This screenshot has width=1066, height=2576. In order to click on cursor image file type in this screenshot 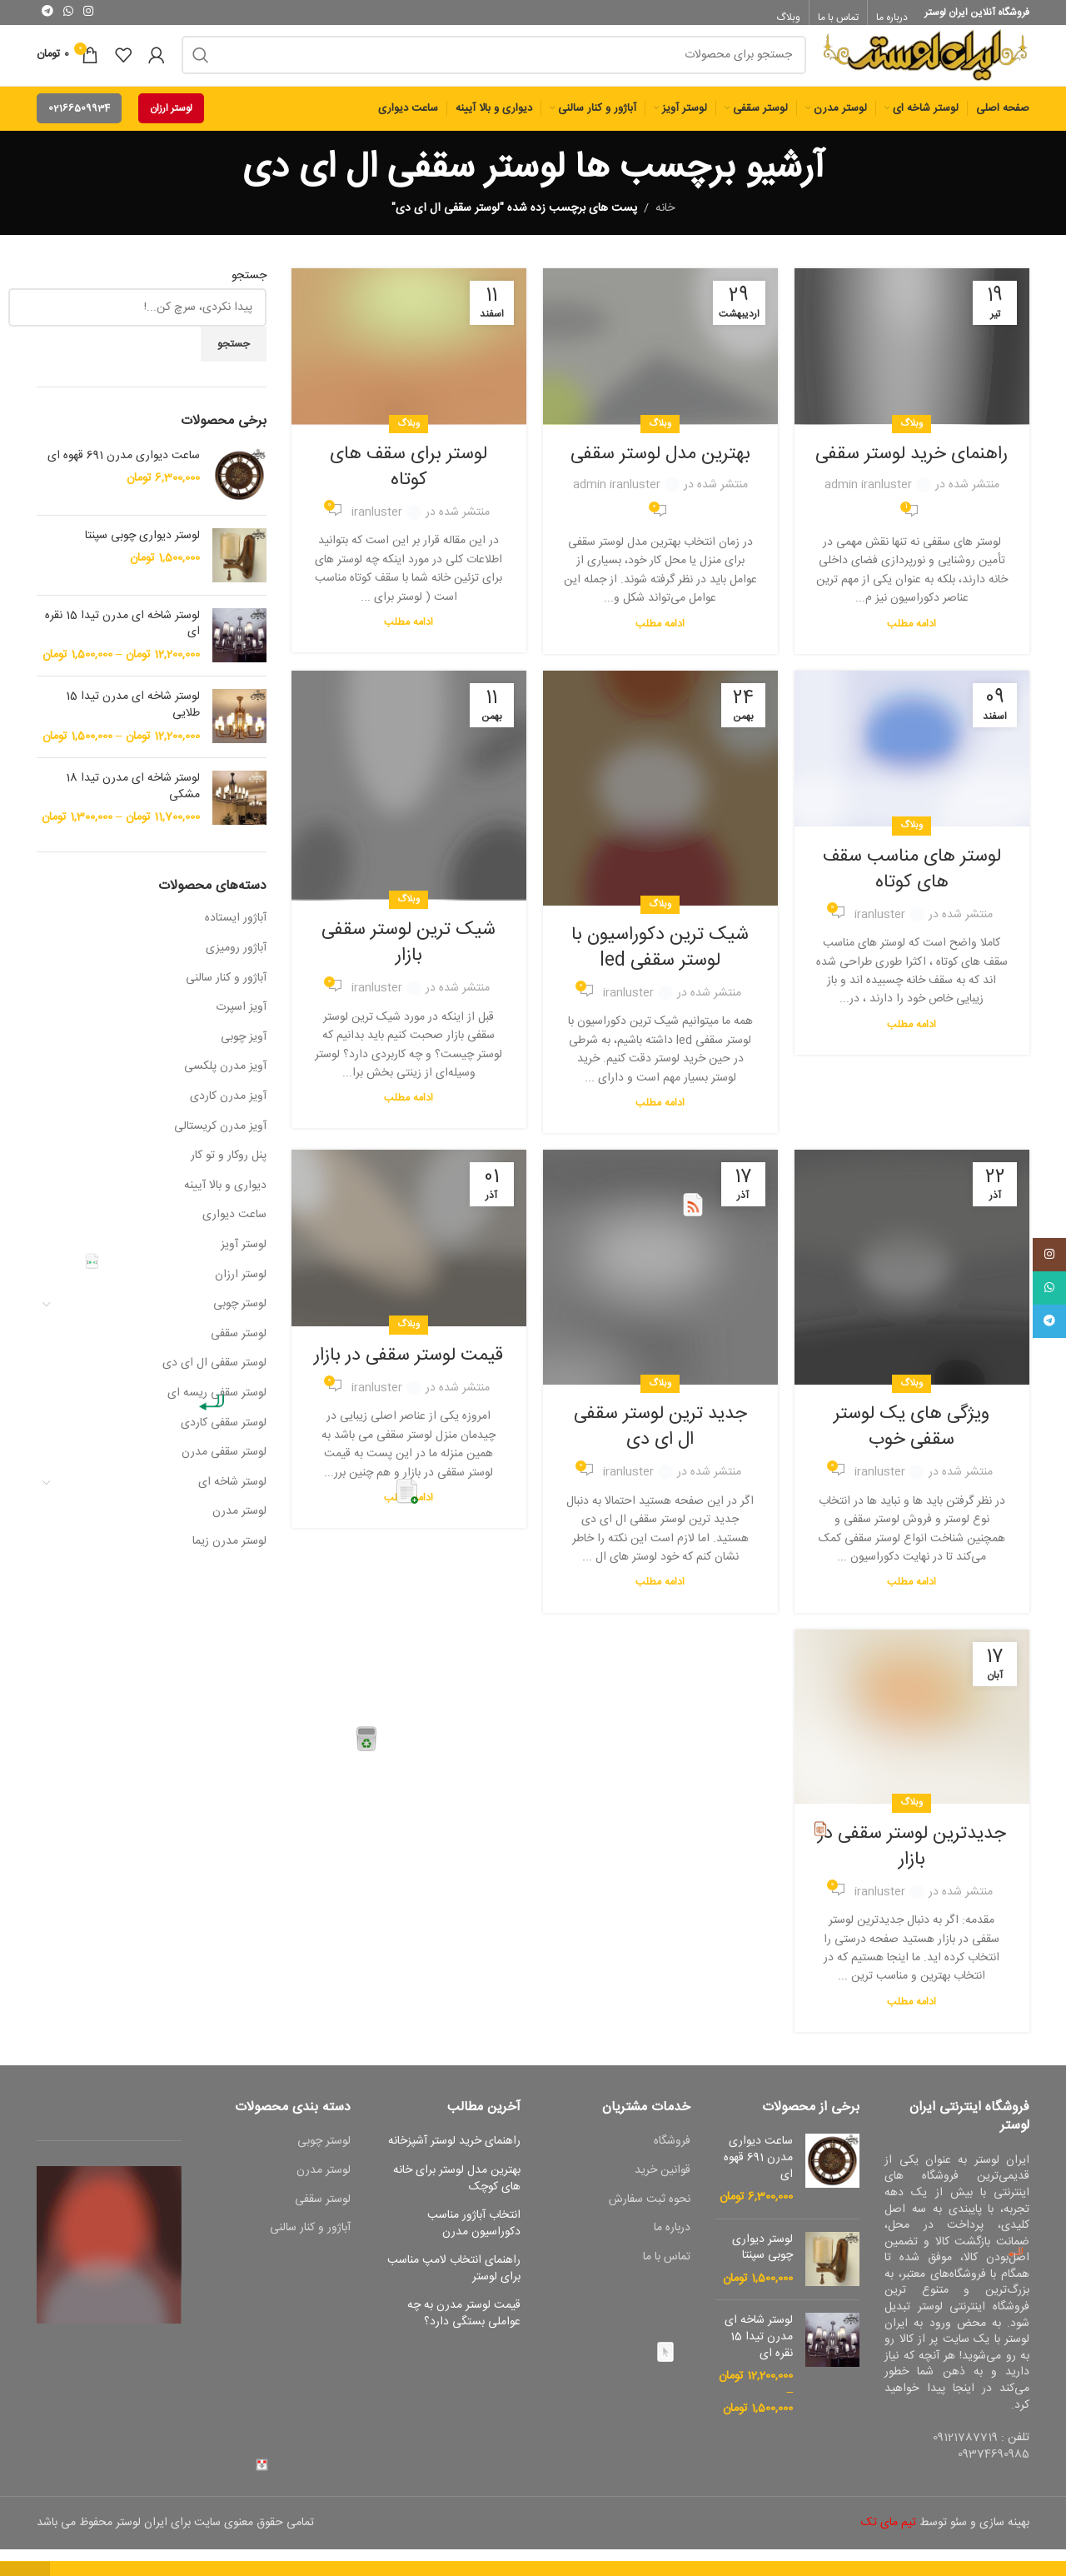, I will do `click(665, 2352)`.